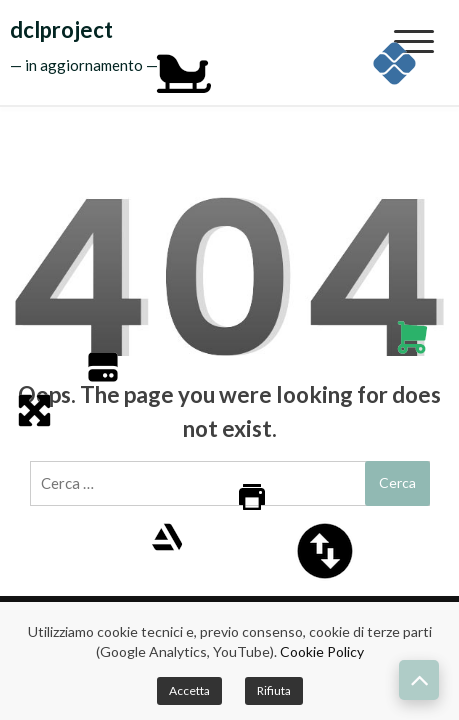 Image resolution: width=459 pixels, height=720 pixels. I want to click on view your shopping cart, so click(412, 337).